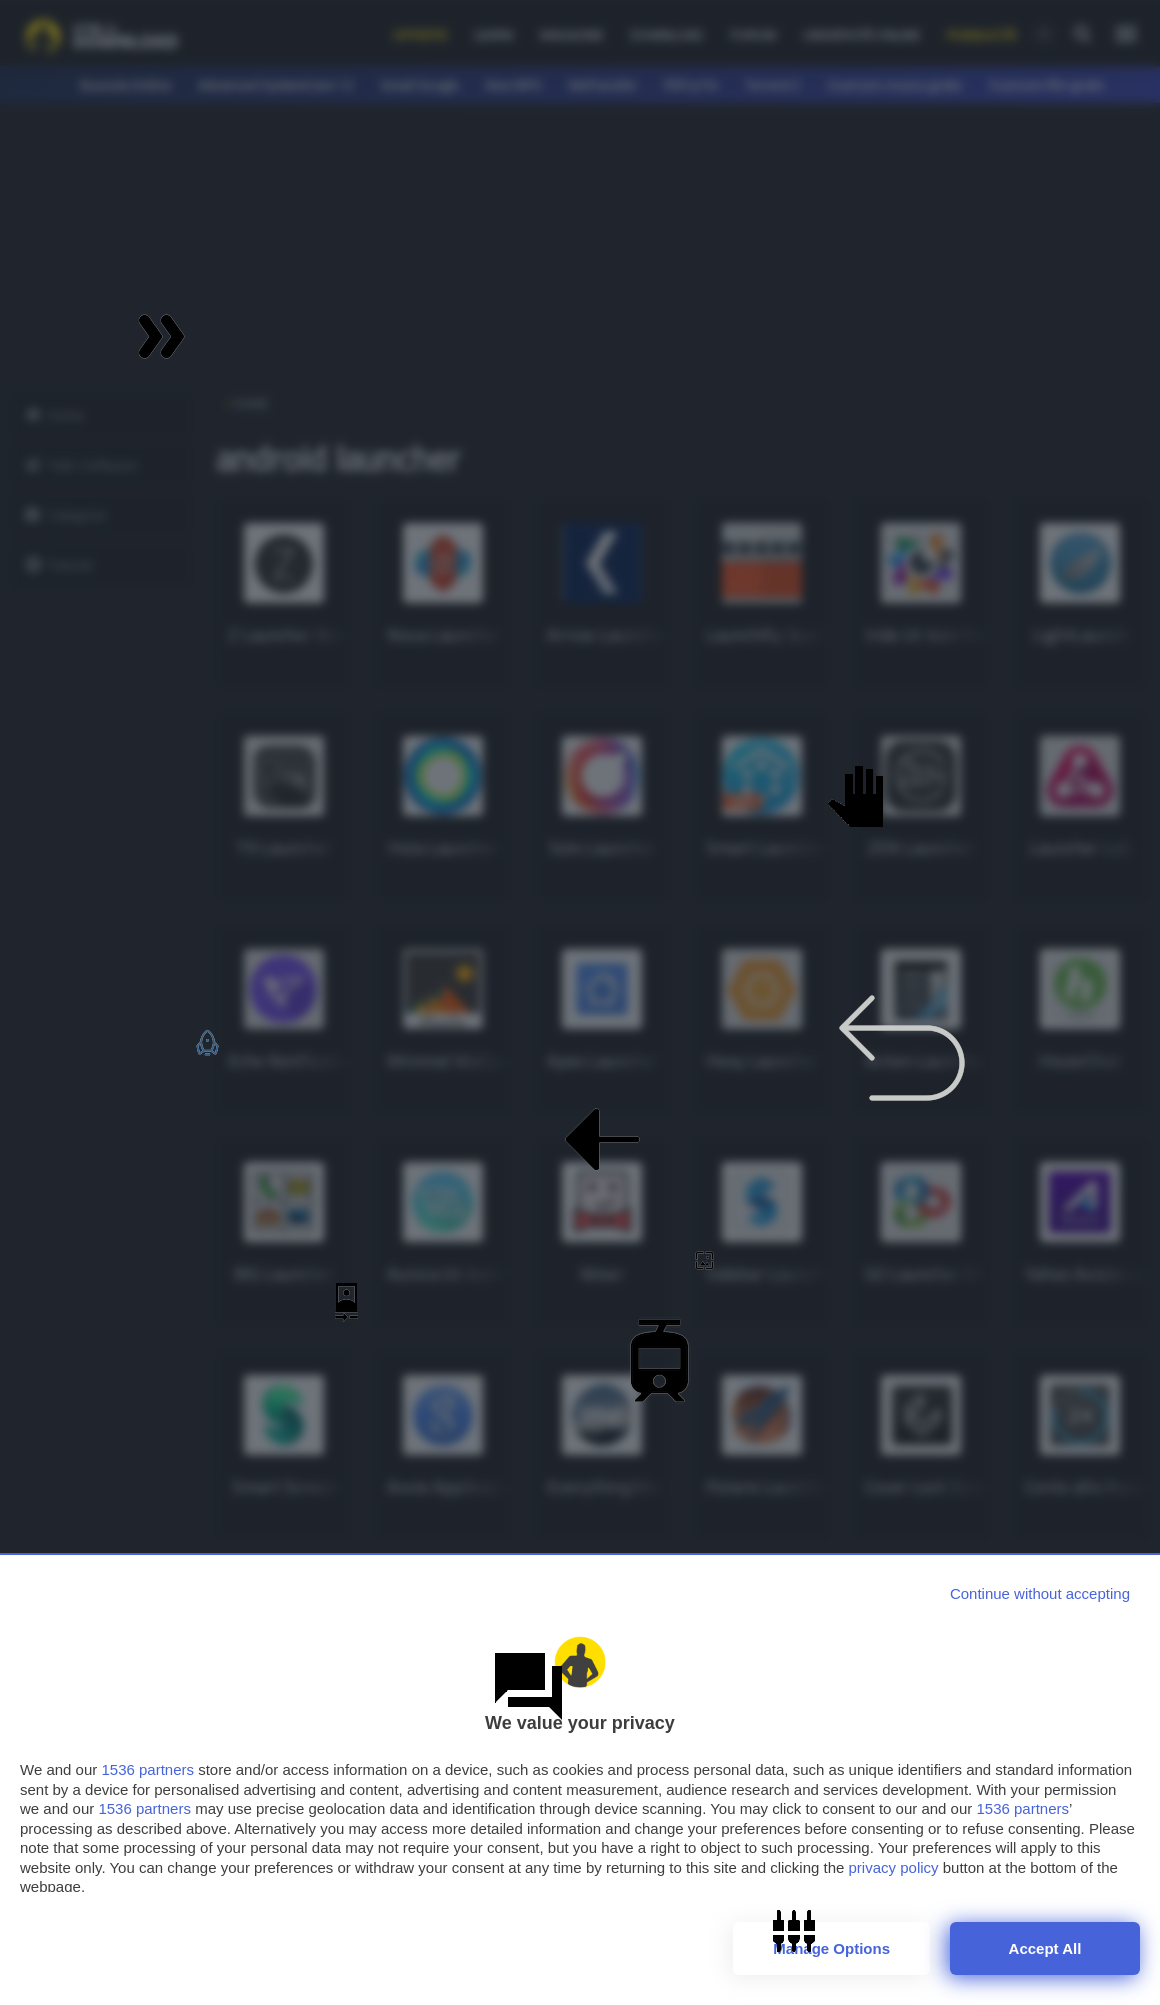 Image resolution: width=1160 pixels, height=2005 pixels. What do you see at coordinates (659, 1360) in the screenshot?
I see `view tram or light rail transit options` at bounding box center [659, 1360].